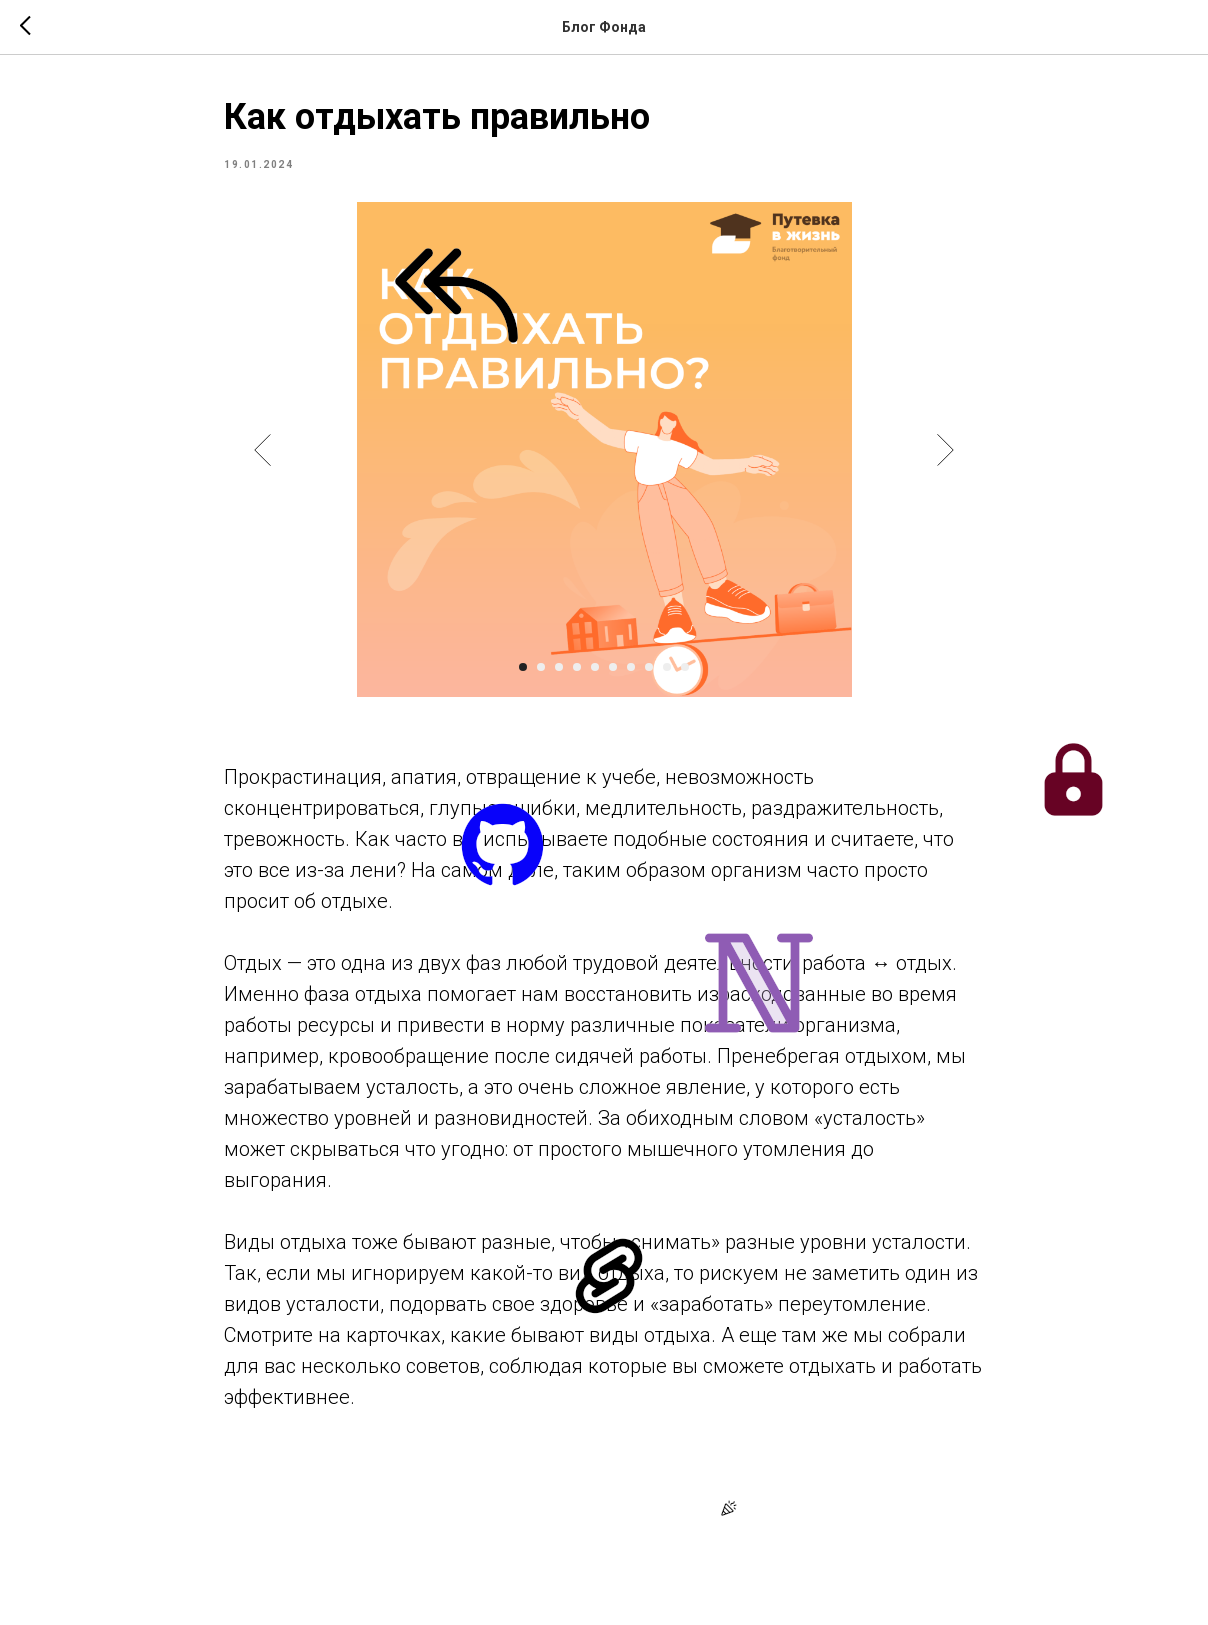 Image resolution: width=1208 pixels, height=1625 pixels. Describe the element at coordinates (759, 983) in the screenshot. I see `open notion app` at that location.